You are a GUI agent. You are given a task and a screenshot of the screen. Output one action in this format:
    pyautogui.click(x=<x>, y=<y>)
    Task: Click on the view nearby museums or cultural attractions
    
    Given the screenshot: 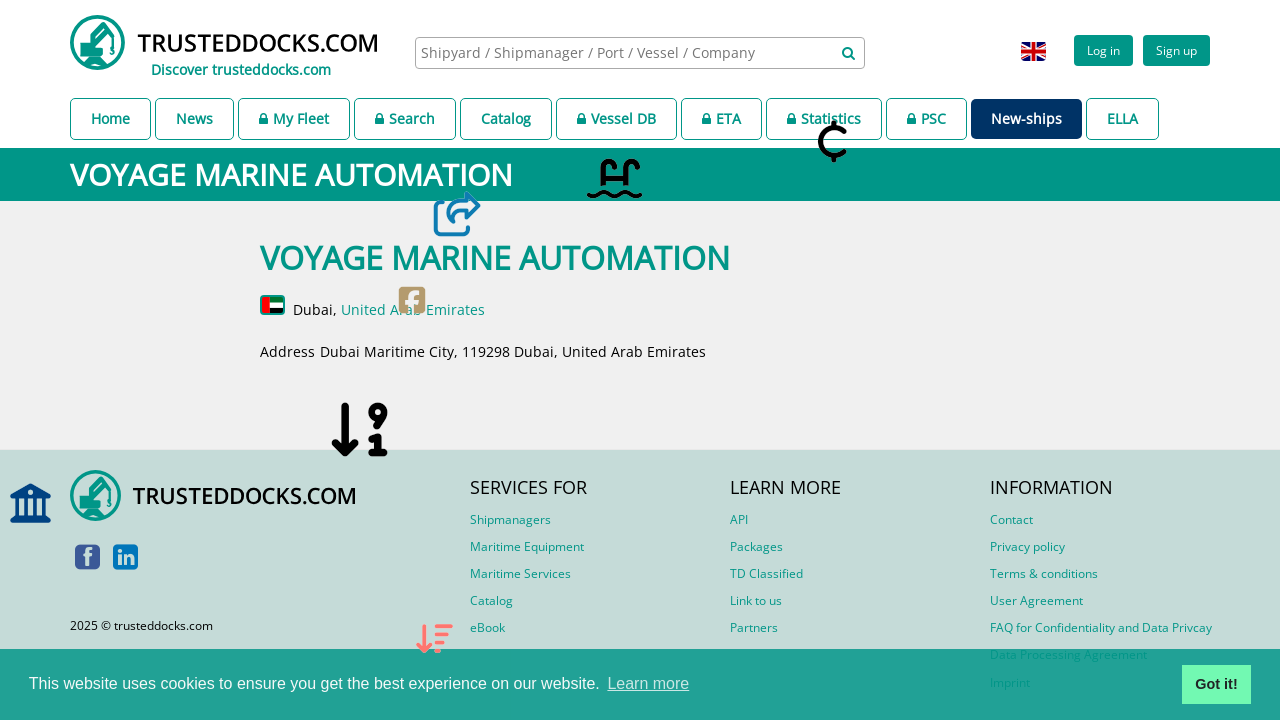 What is the action you would take?
    pyautogui.click(x=30, y=502)
    